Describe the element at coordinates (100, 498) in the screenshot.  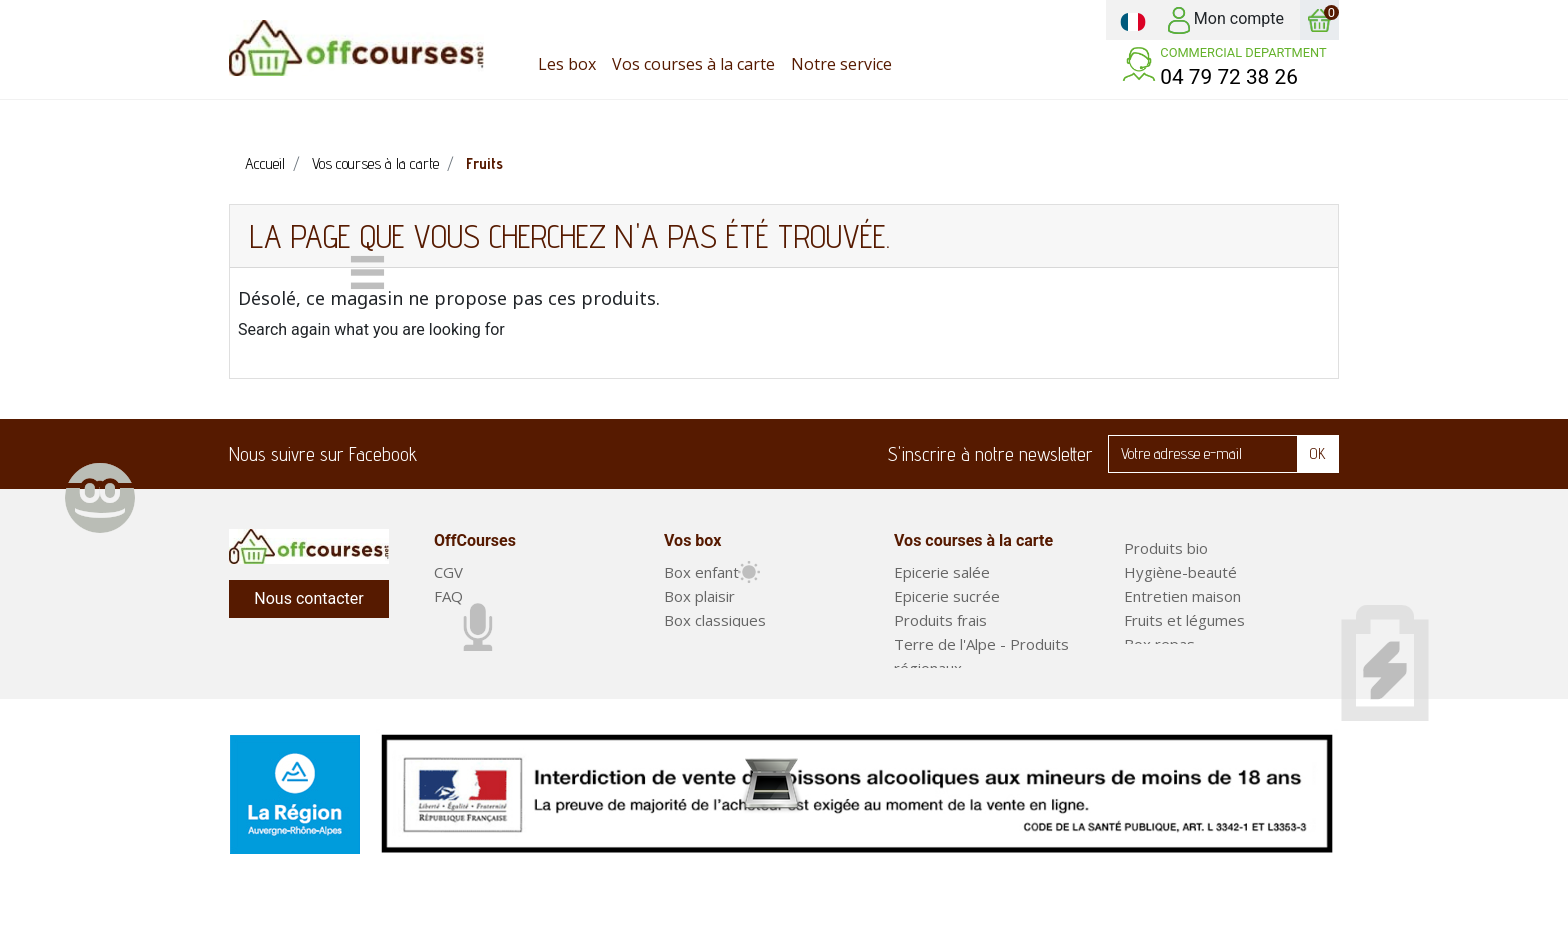
I see `indicates a nerdy or intellectual reaction` at that location.